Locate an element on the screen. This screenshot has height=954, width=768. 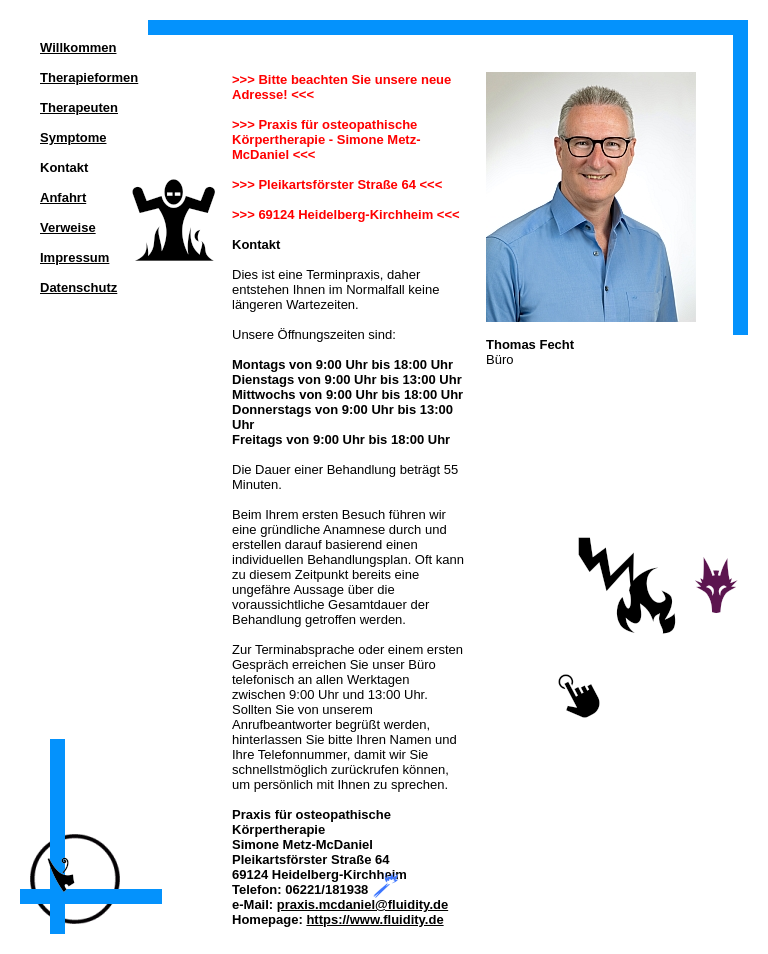
activate lightning fire attack or spell is located at coordinates (627, 586).